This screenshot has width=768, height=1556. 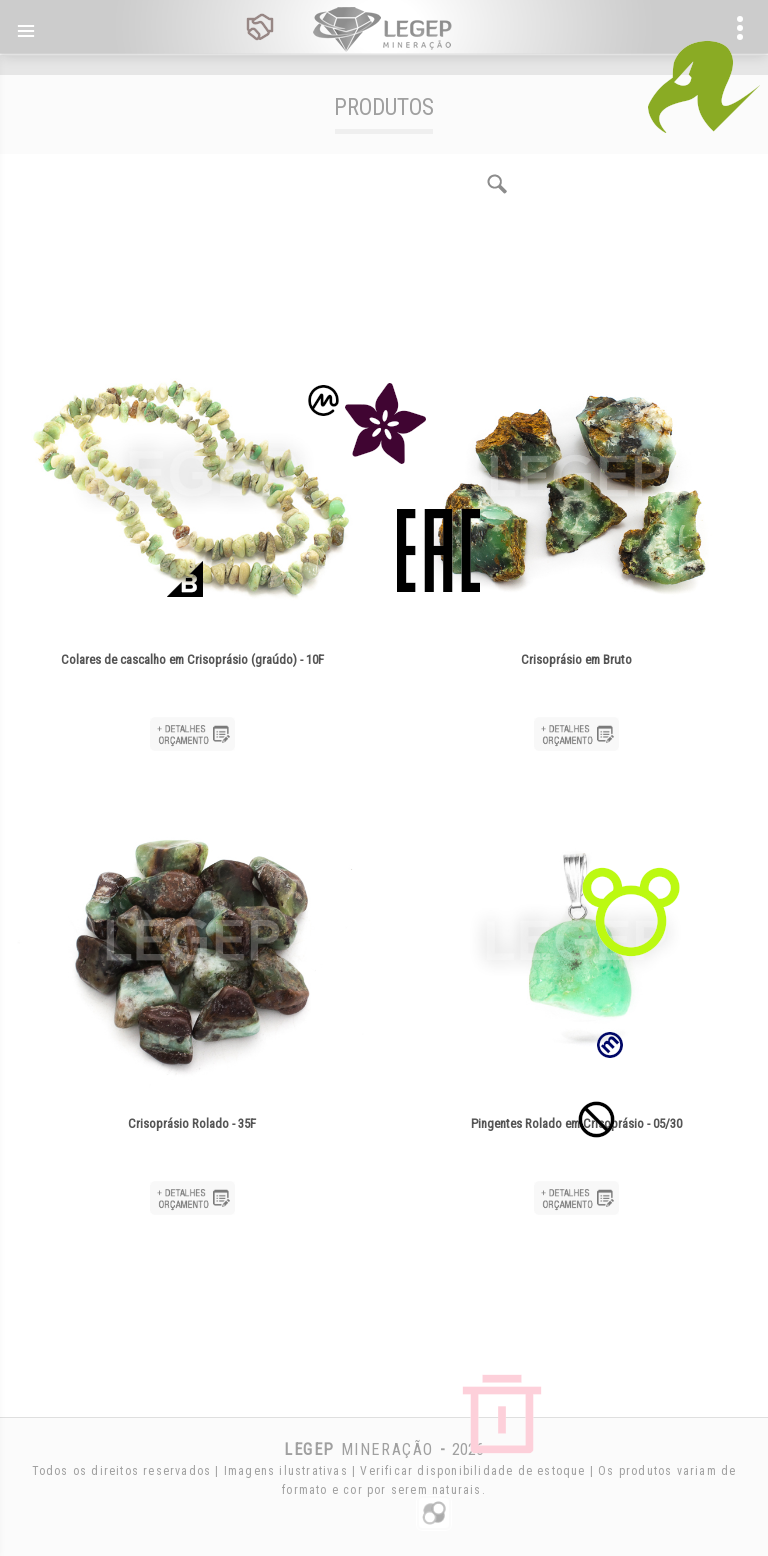 What do you see at coordinates (704, 87) in the screenshot?
I see `visit The Register technology news website` at bounding box center [704, 87].